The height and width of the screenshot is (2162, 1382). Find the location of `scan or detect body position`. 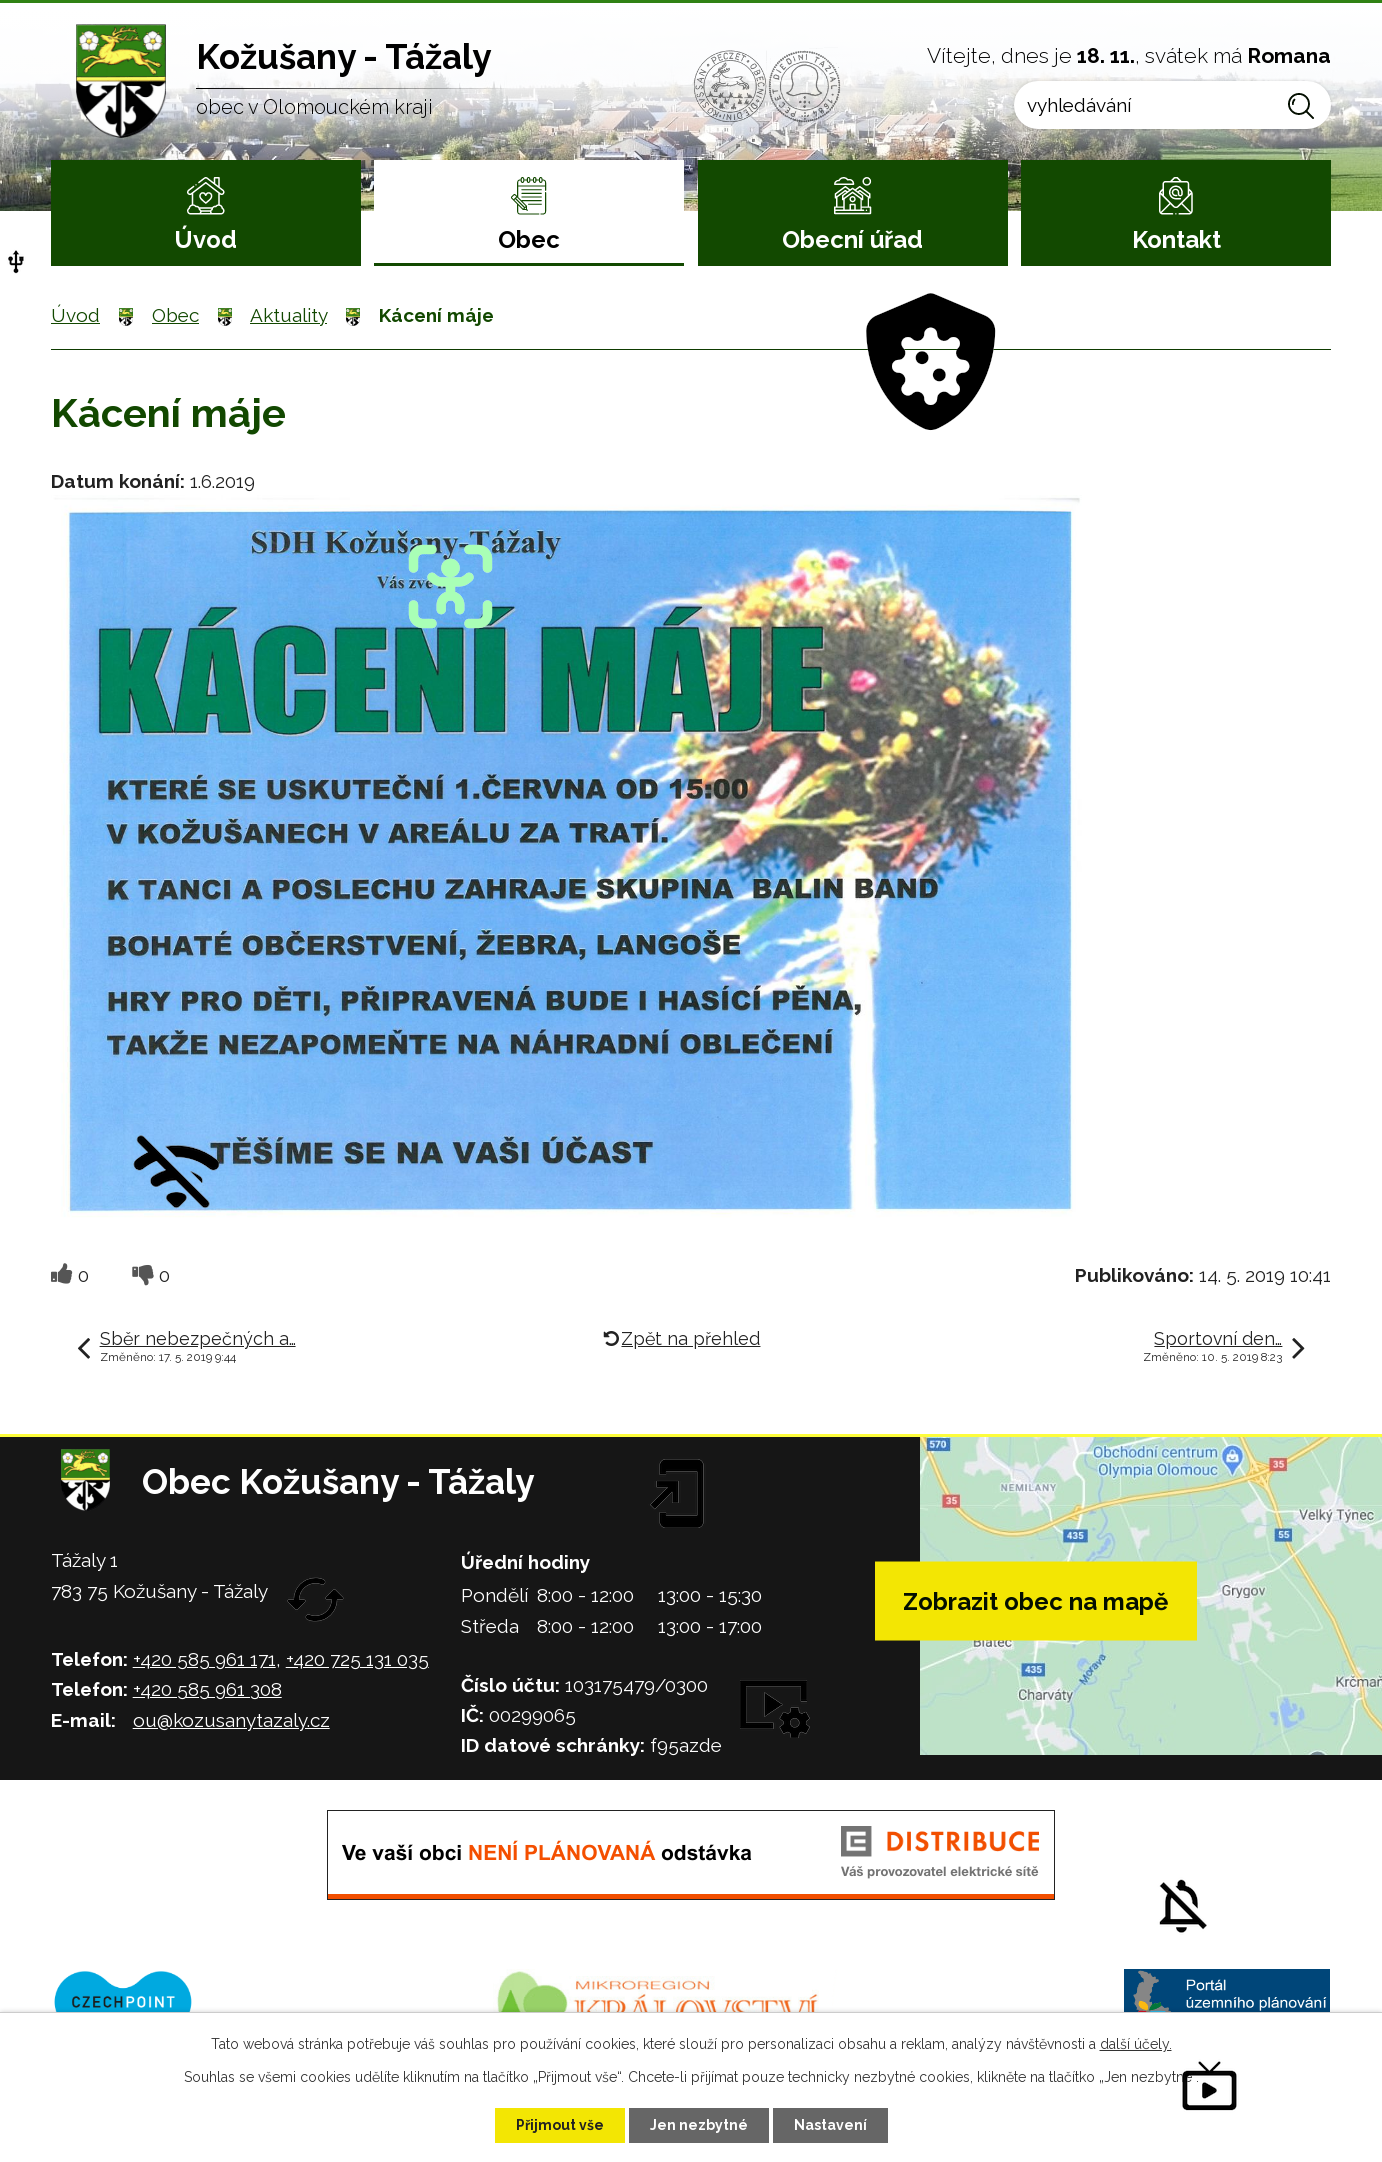

scan or detect body position is located at coordinates (450, 586).